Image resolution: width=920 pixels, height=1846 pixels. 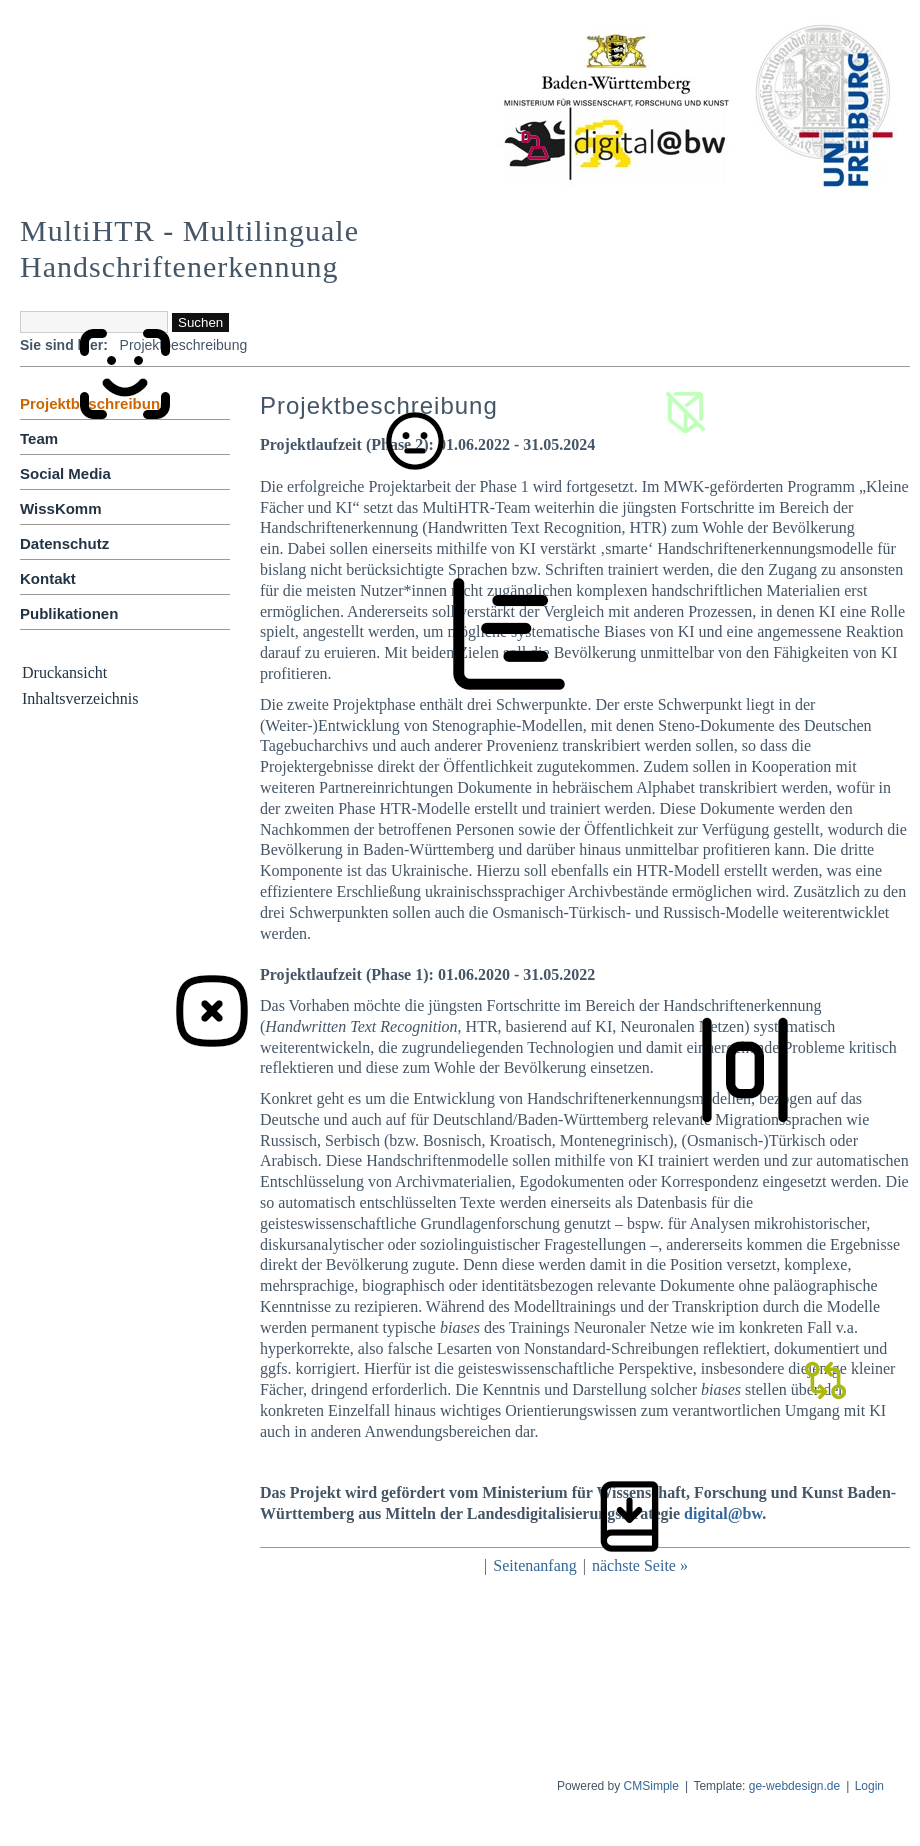 I want to click on close or dismiss a modal window, so click(x=212, y=1011).